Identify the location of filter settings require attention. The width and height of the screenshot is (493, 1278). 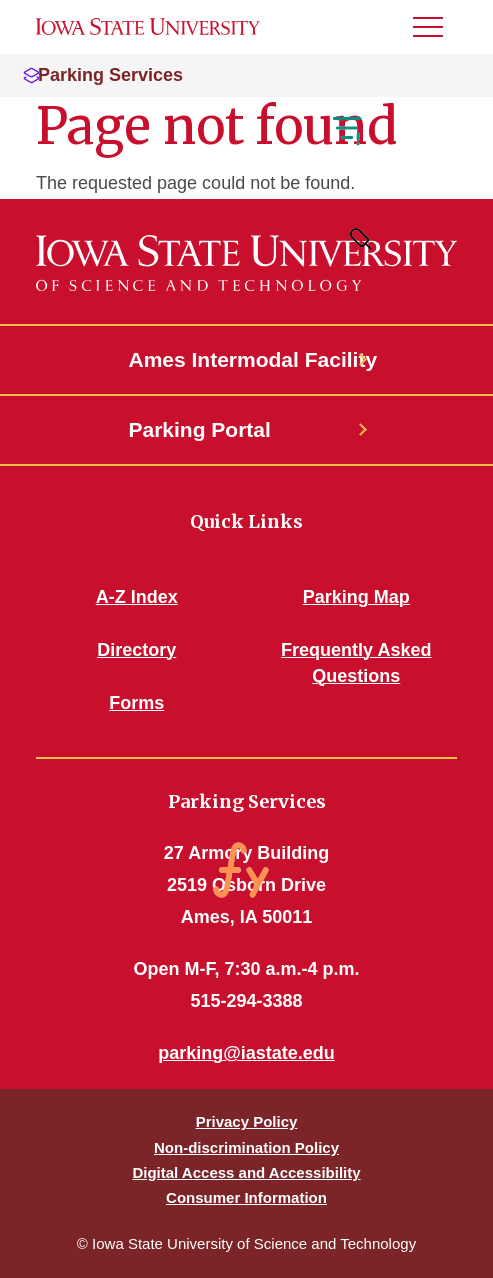
(347, 128).